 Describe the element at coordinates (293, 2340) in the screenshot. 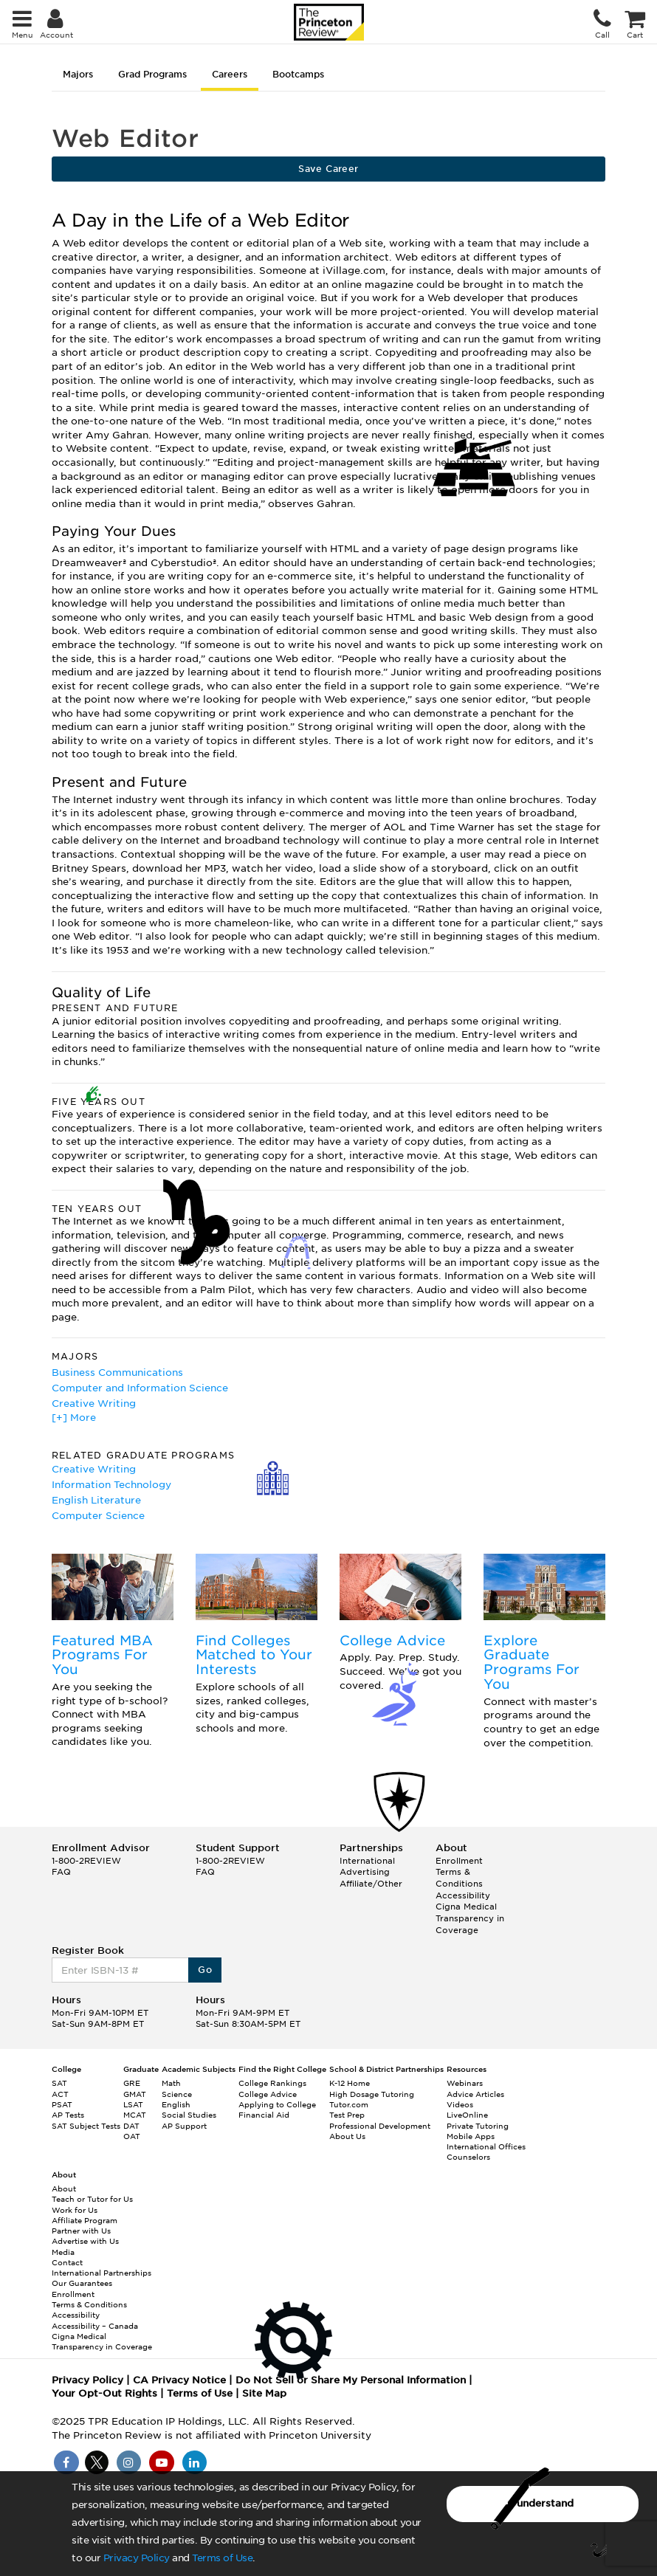

I see `access pokémon game settings` at that location.